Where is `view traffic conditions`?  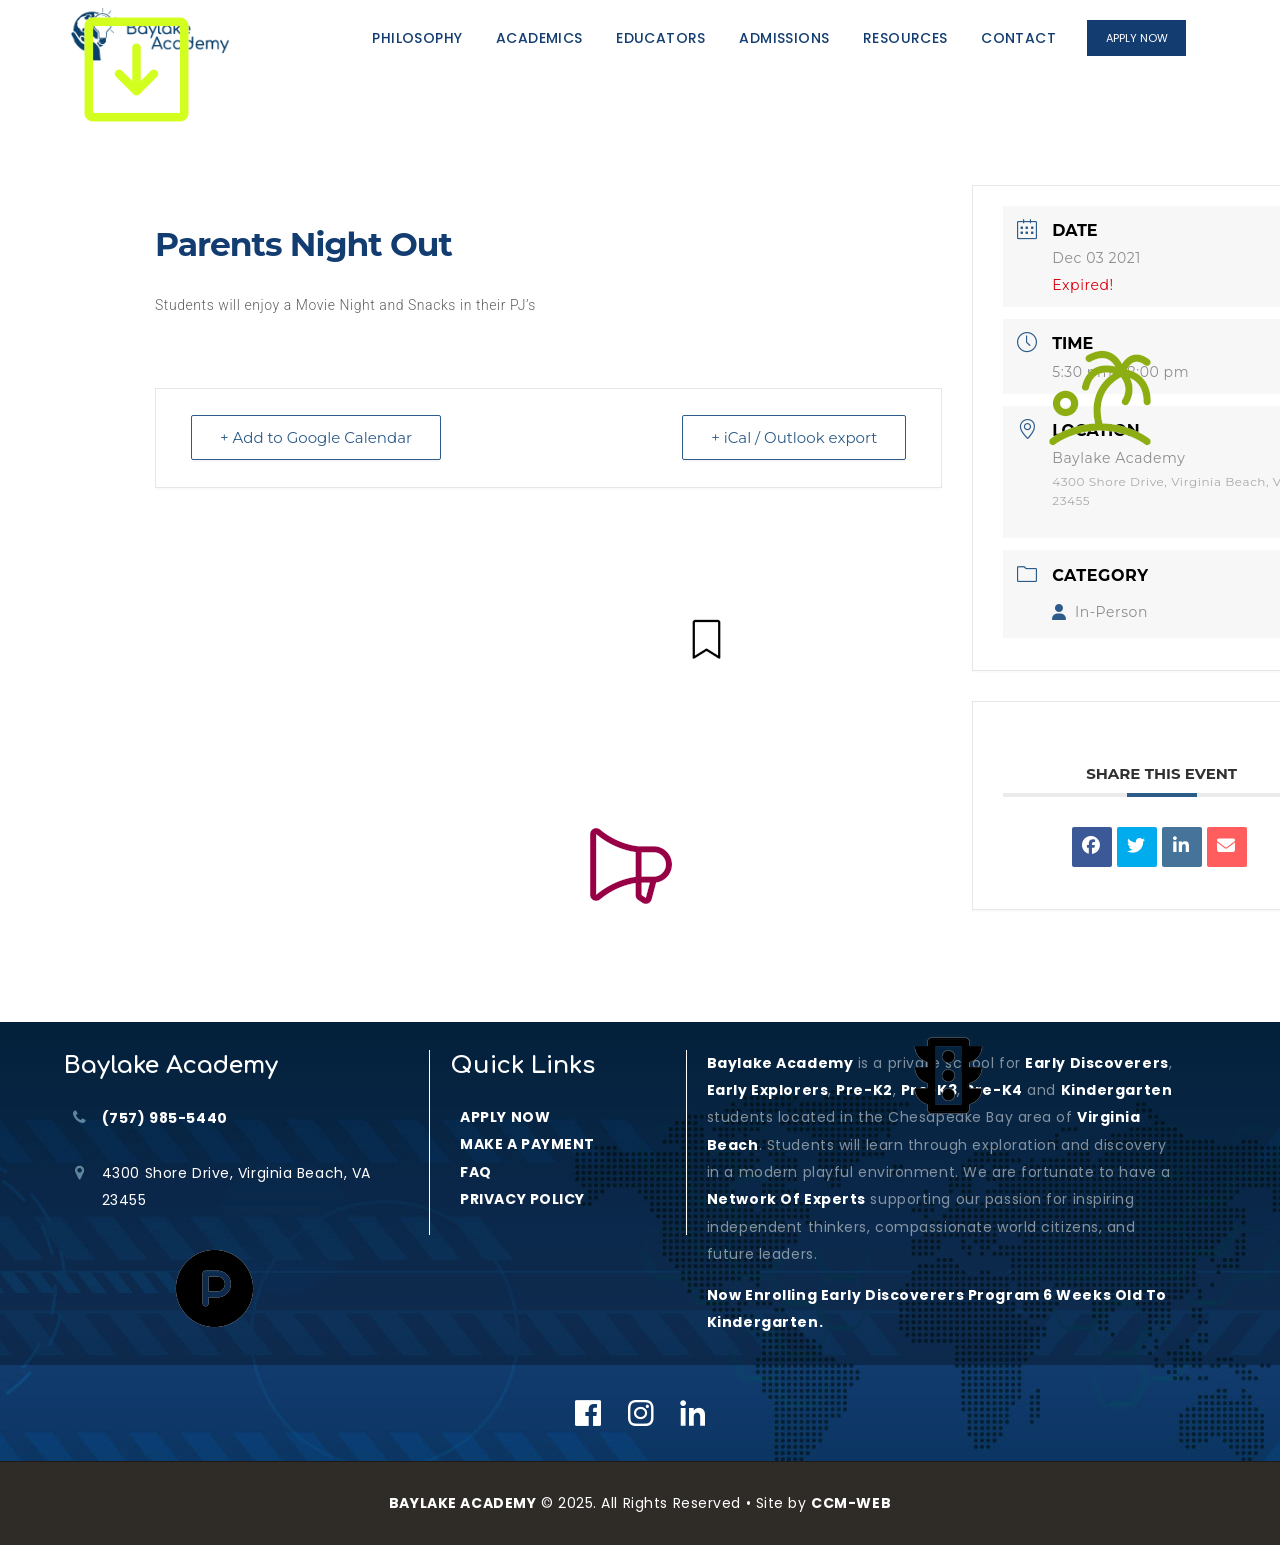
view traffic conditions is located at coordinates (948, 1075).